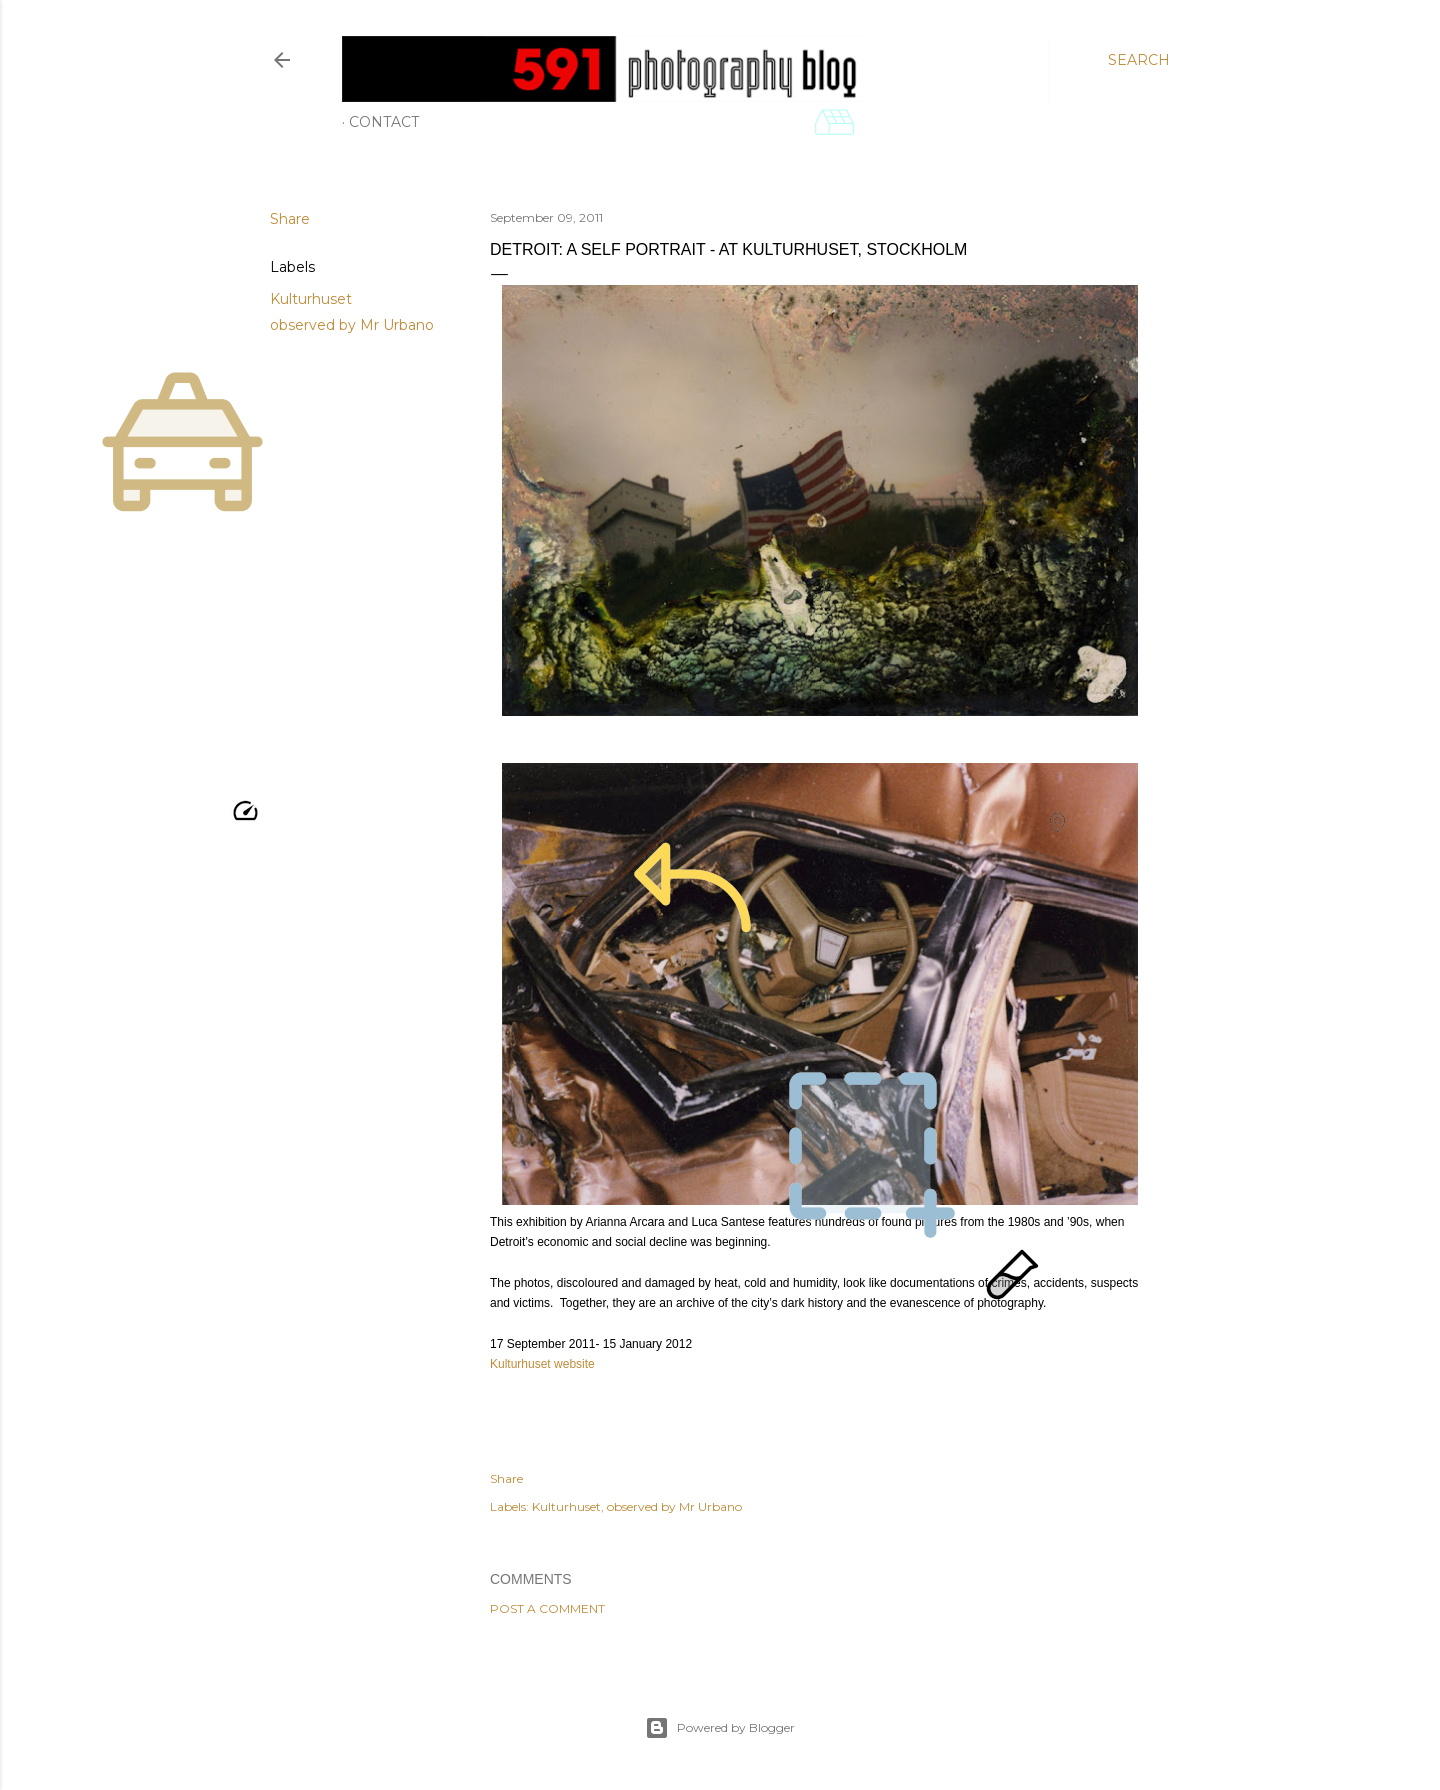 This screenshot has height=1790, width=1440. I want to click on request a taxi or ride service, so click(182, 452).